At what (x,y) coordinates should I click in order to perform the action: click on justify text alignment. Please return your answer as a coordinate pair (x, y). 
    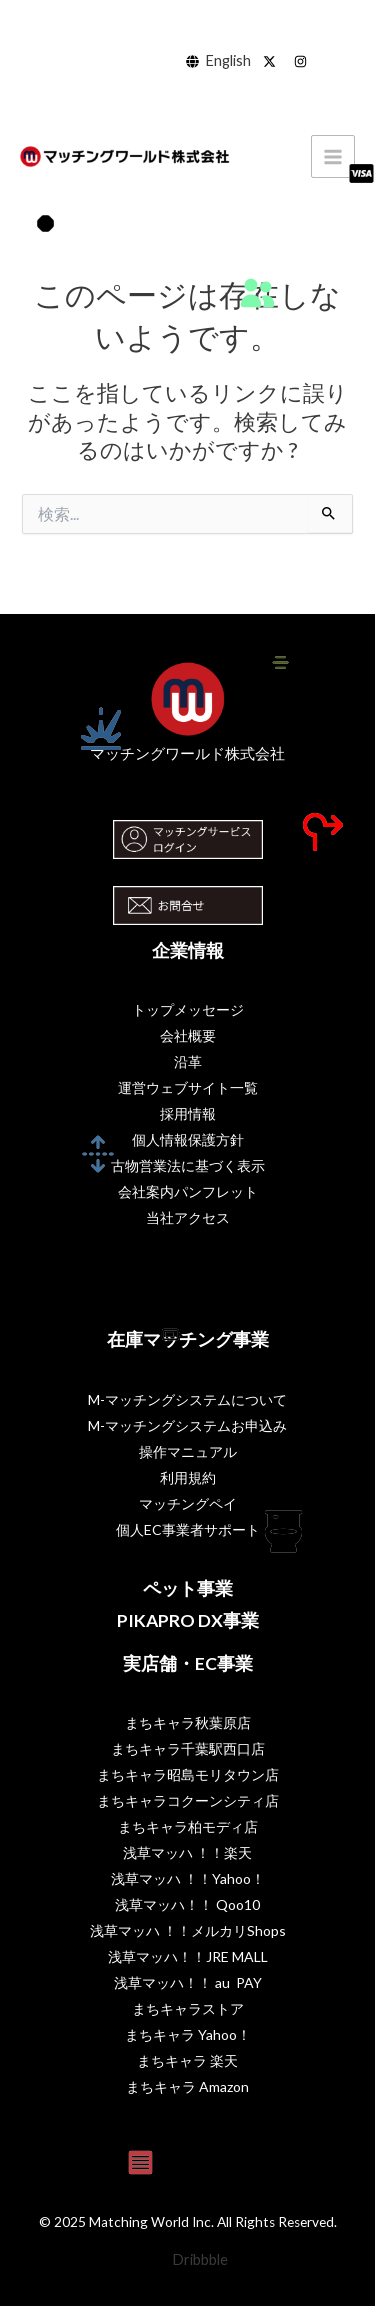
    Looking at the image, I should click on (140, 2162).